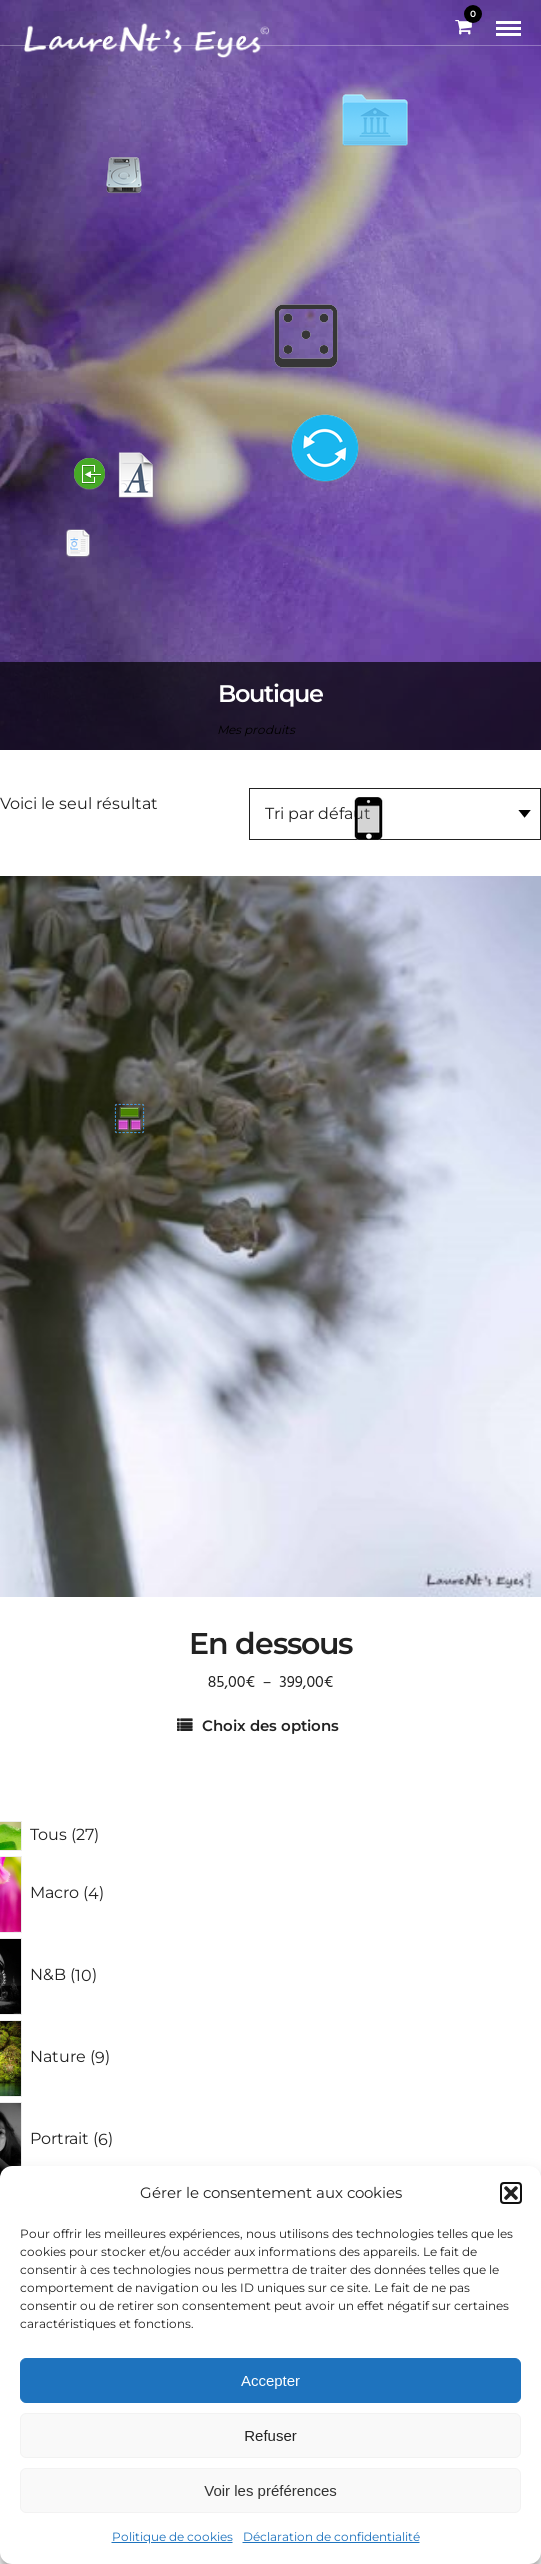 Image resolution: width=541 pixels, height=2564 pixels. Describe the element at coordinates (306, 336) in the screenshot. I see `launch tali dice game` at that location.